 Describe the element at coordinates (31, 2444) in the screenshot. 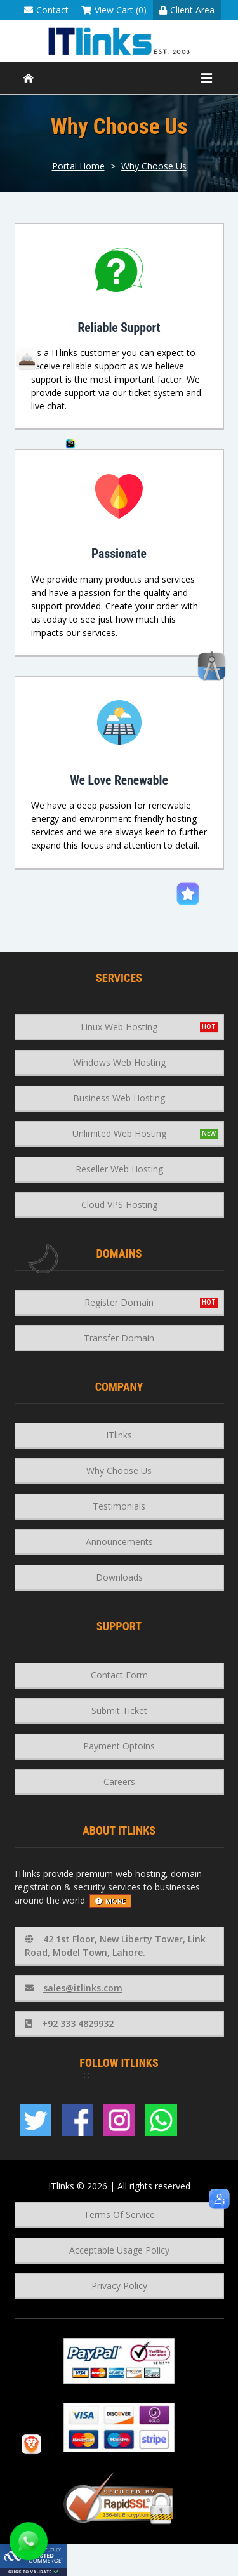

I see `open the Brave browser` at that location.